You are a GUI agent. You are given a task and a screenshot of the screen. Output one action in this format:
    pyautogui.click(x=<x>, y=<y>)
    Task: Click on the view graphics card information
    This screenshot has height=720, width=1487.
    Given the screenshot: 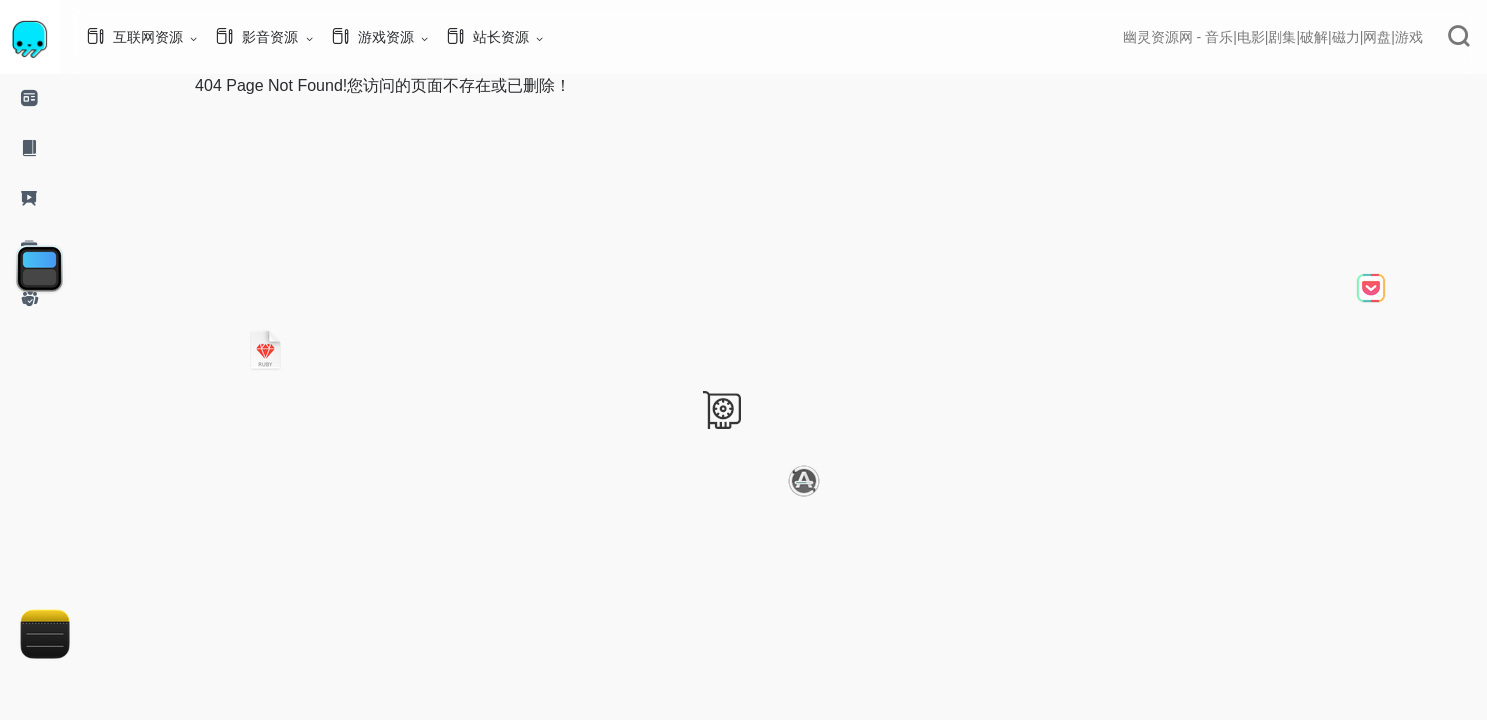 What is the action you would take?
    pyautogui.click(x=722, y=410)
    